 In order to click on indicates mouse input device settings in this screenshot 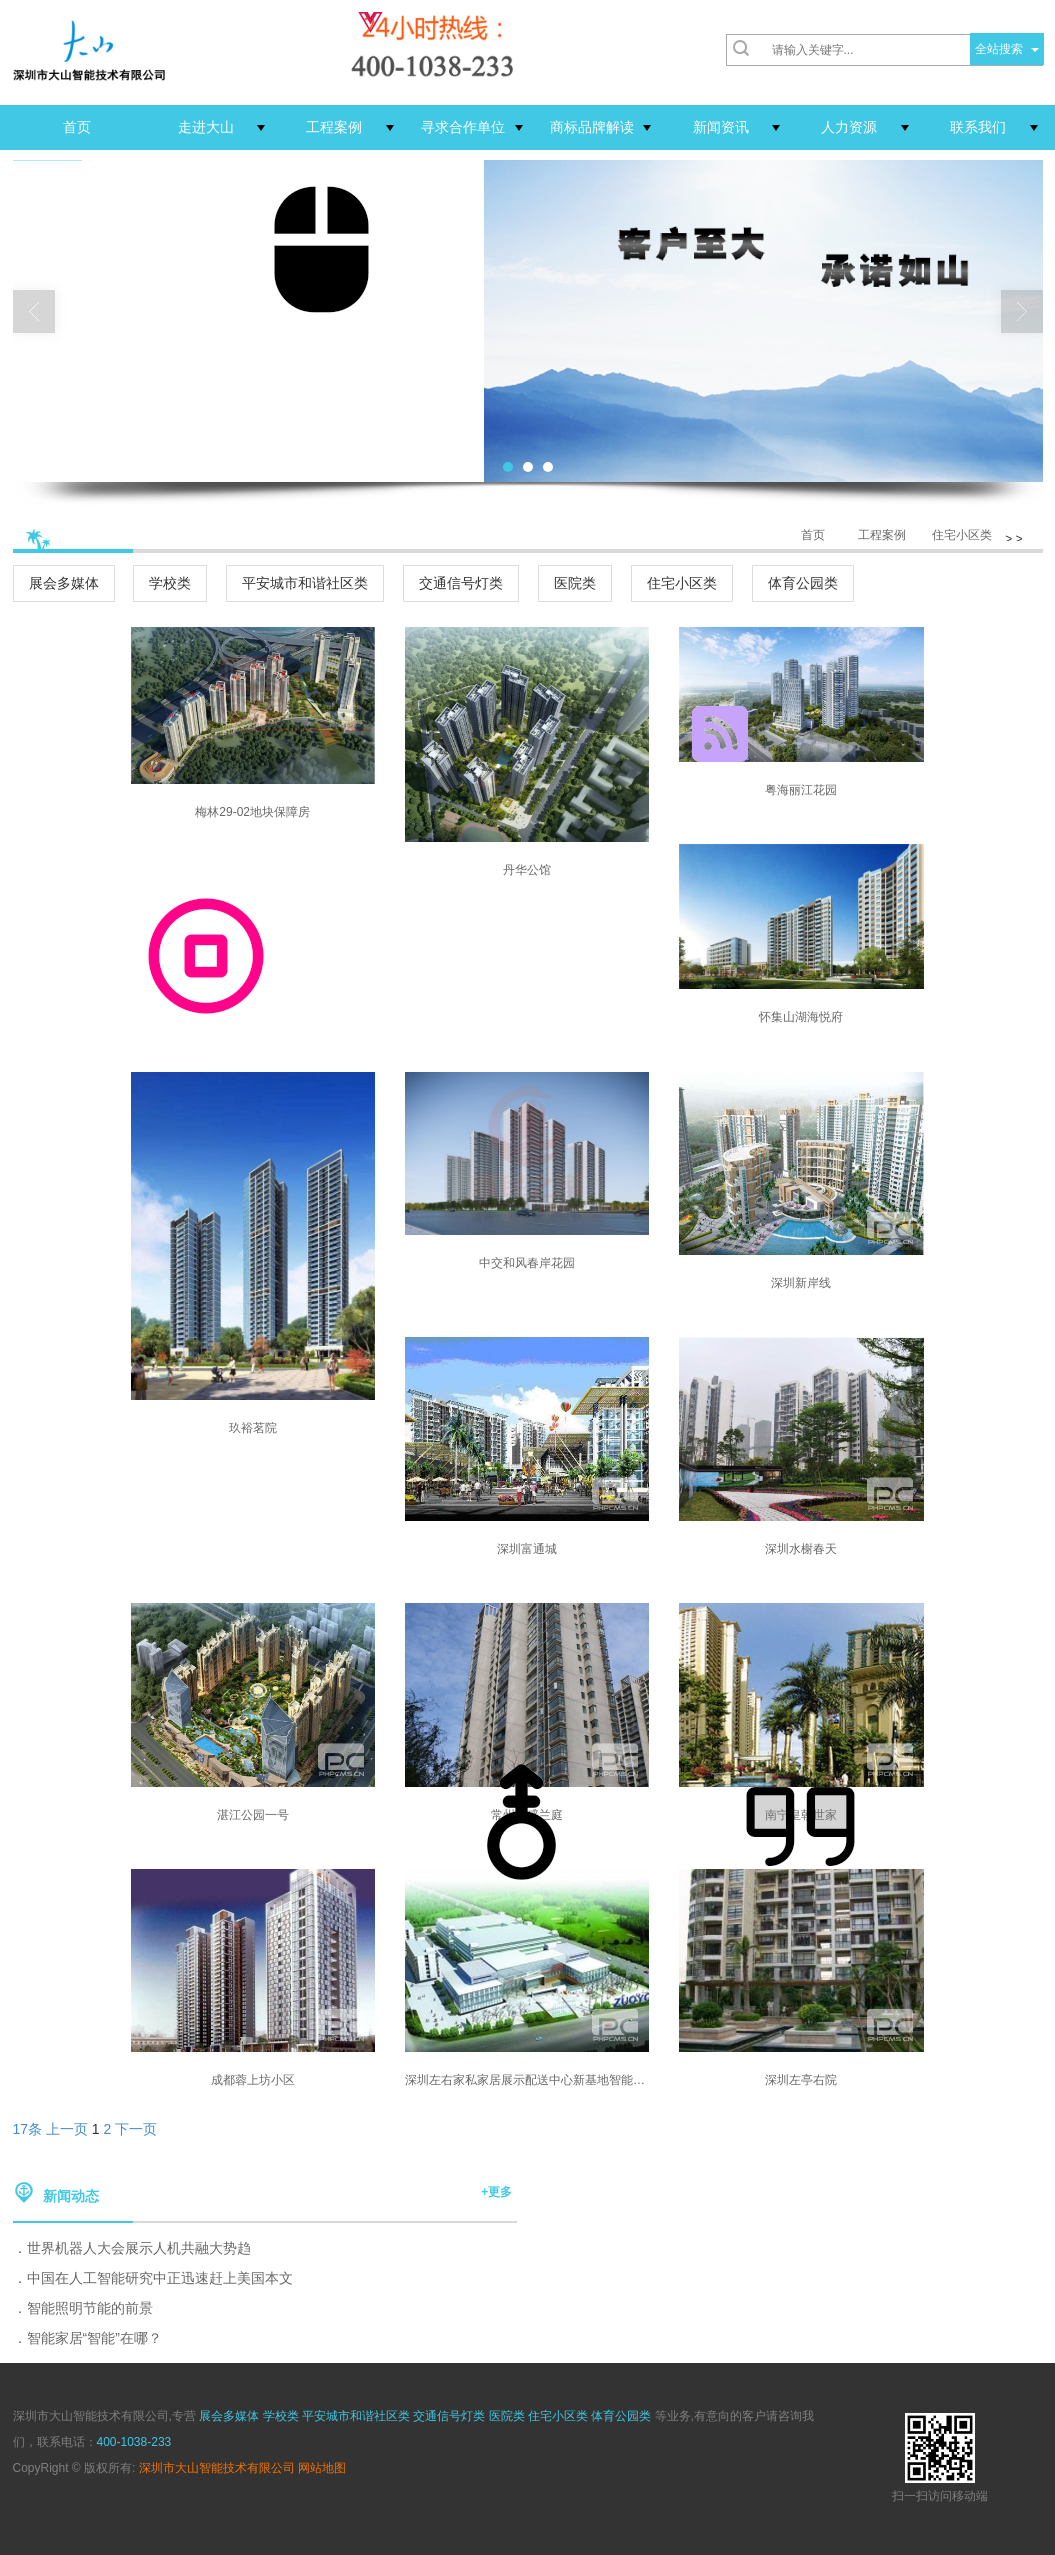, I will do `click(321, 249)`.